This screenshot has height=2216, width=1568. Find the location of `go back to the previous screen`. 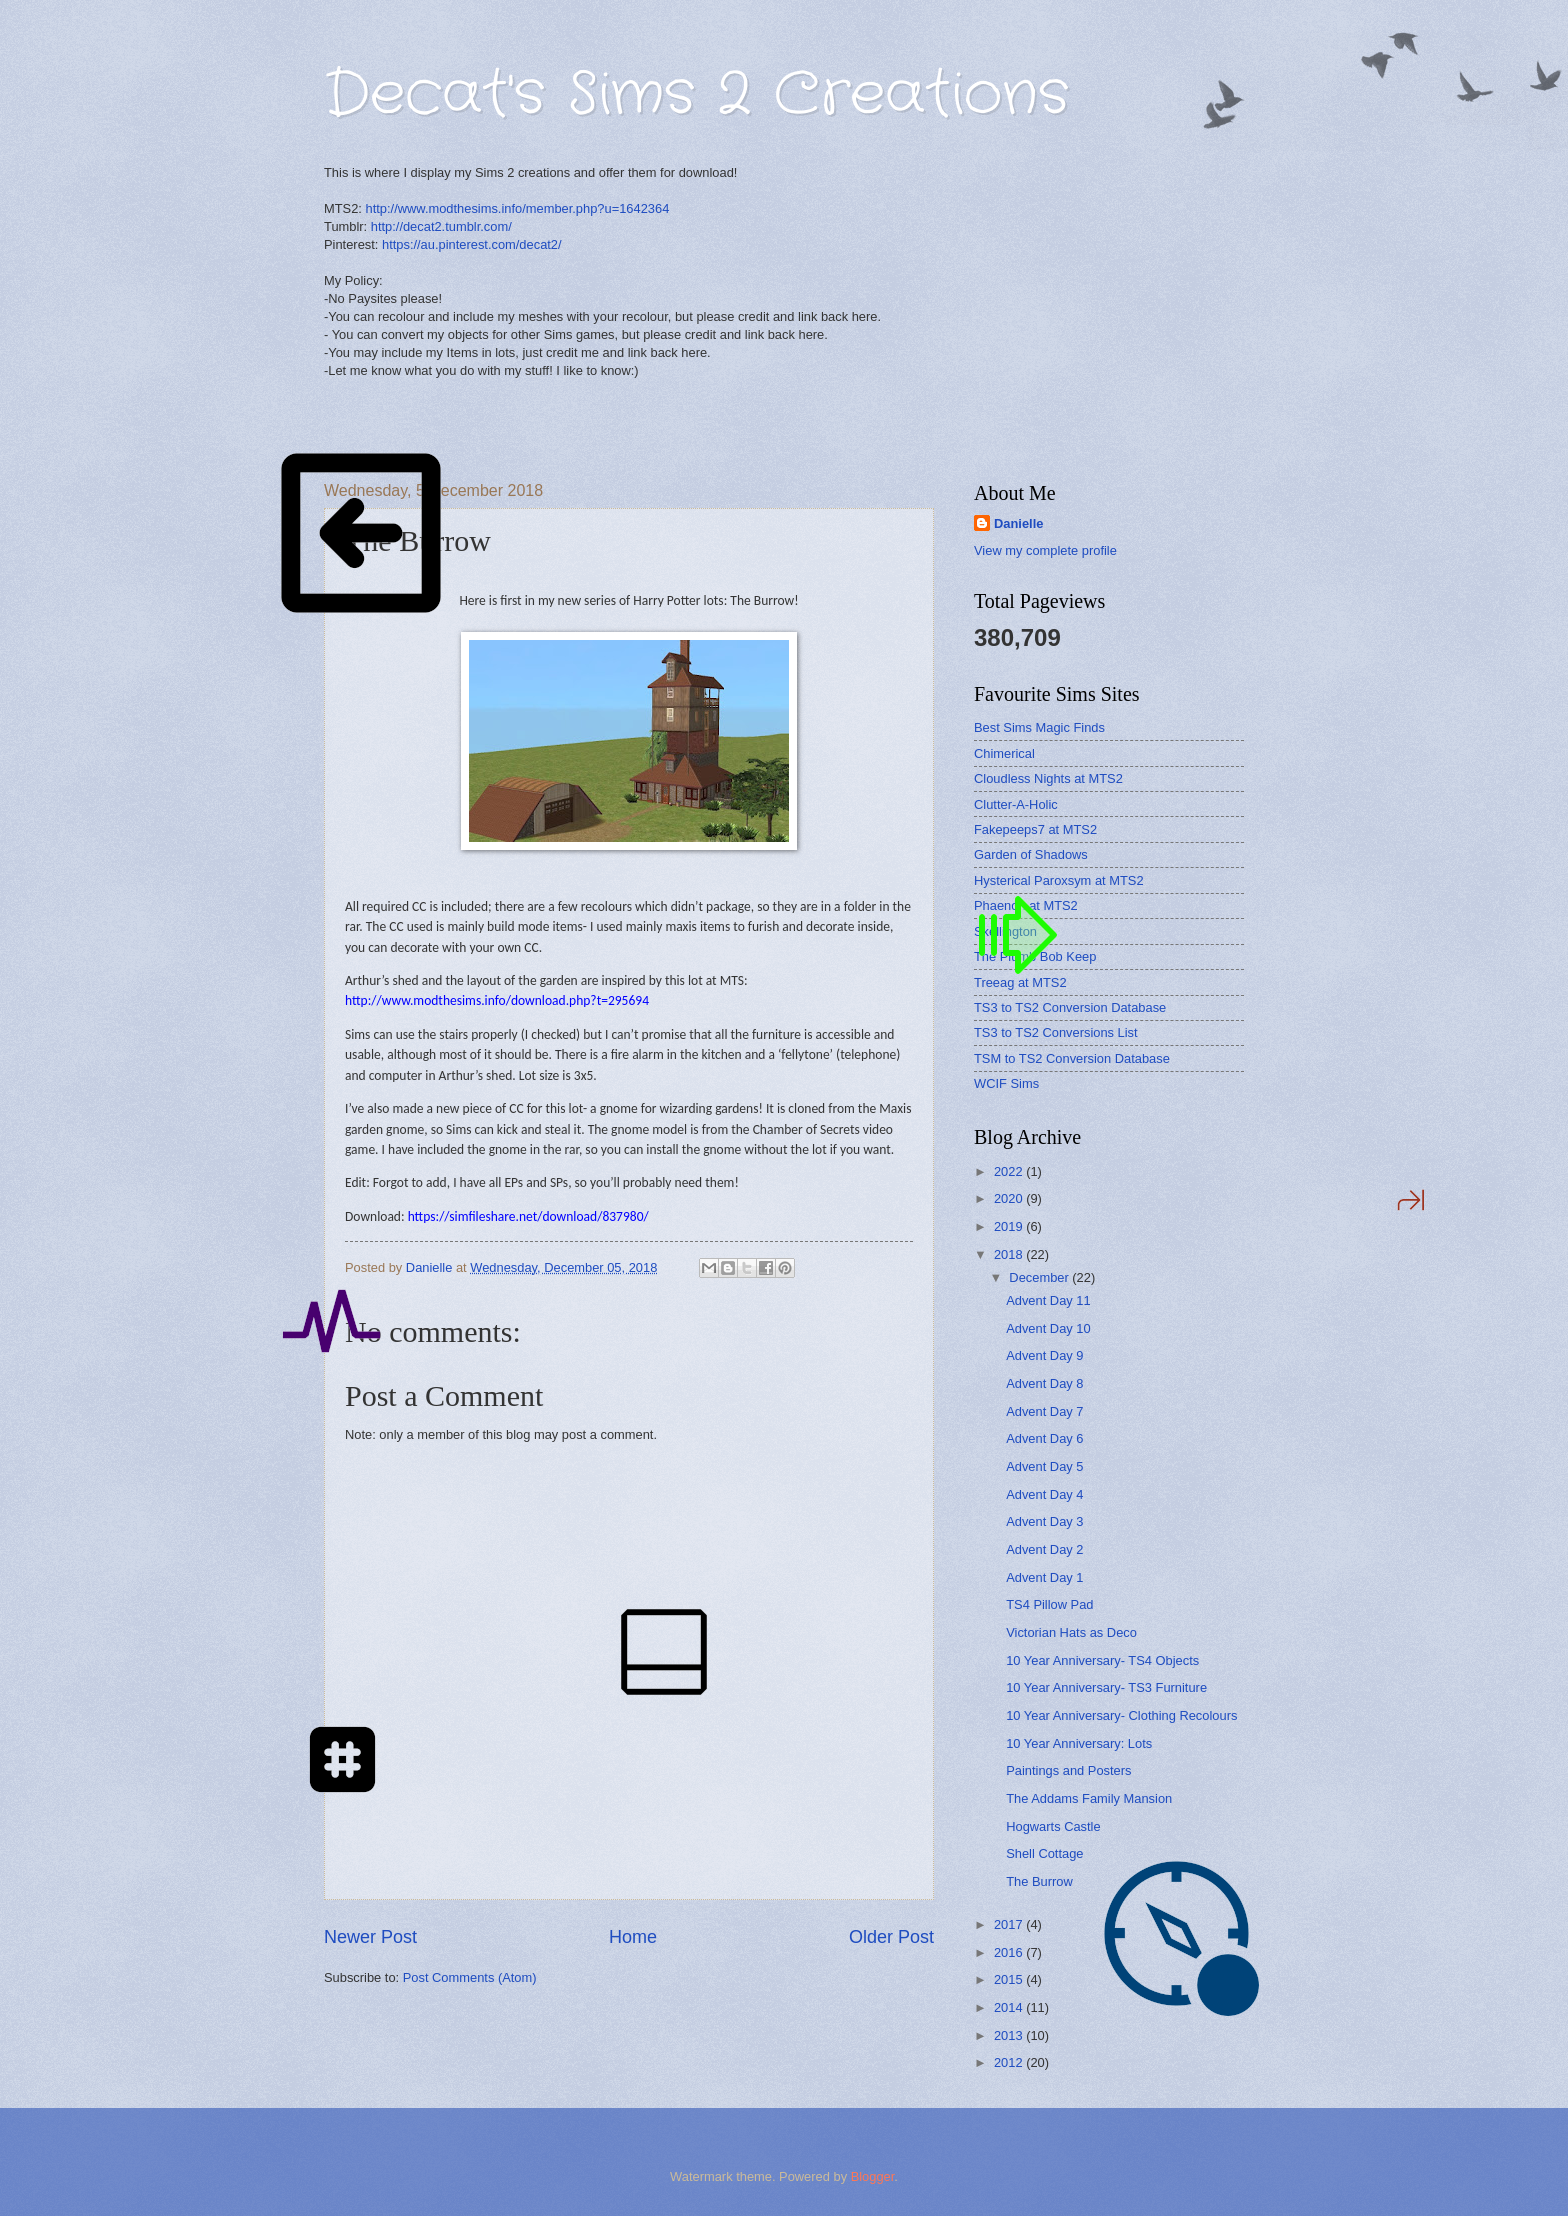

go back to the previous screen is located at coordinates (361, 533).